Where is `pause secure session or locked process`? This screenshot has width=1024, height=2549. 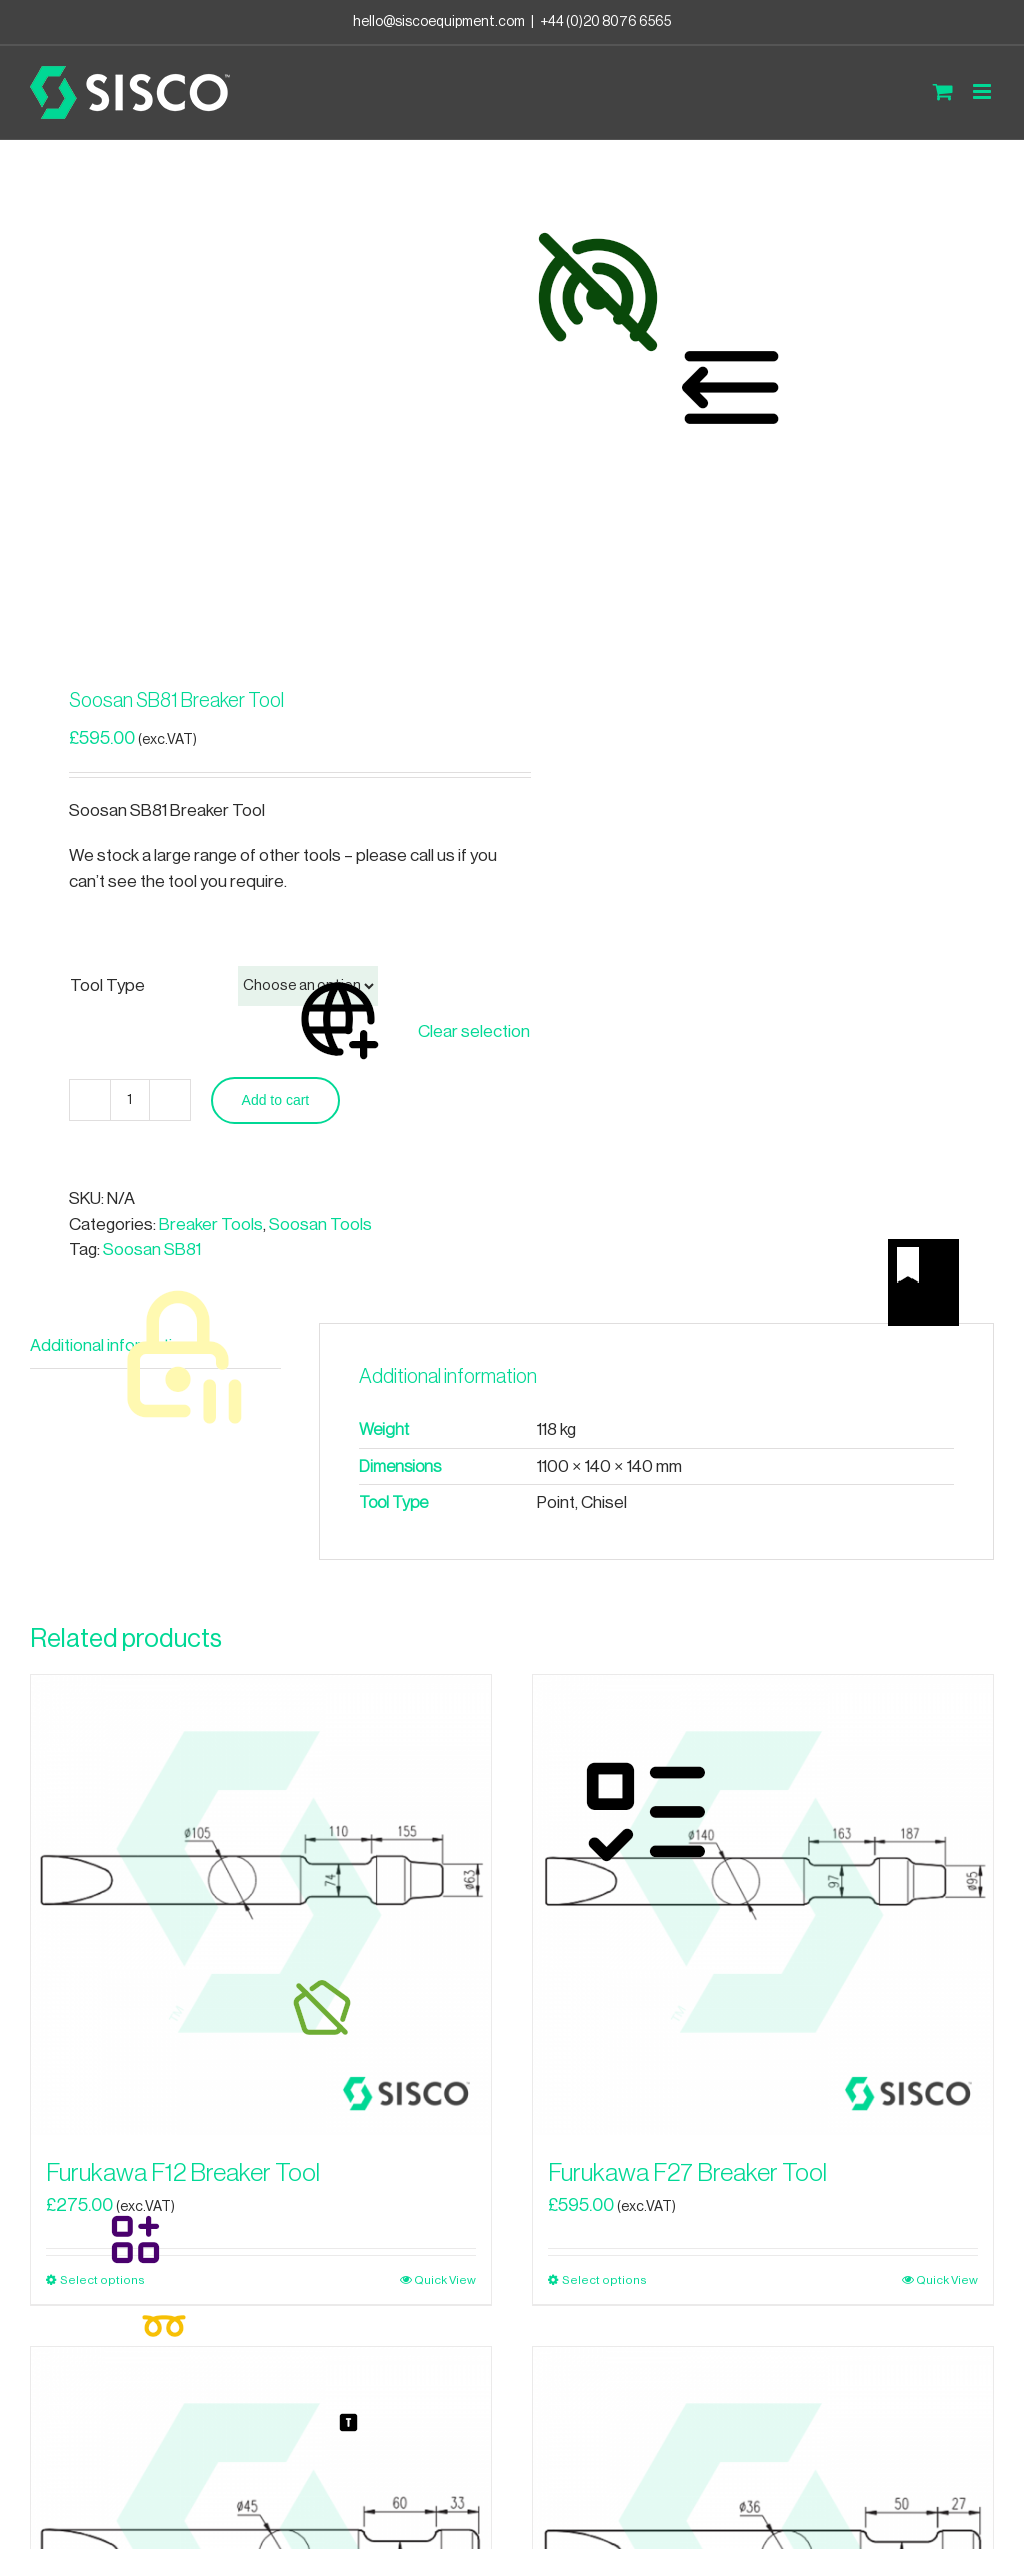 pause secure session or locked process is located at coordinates (178, 1354).